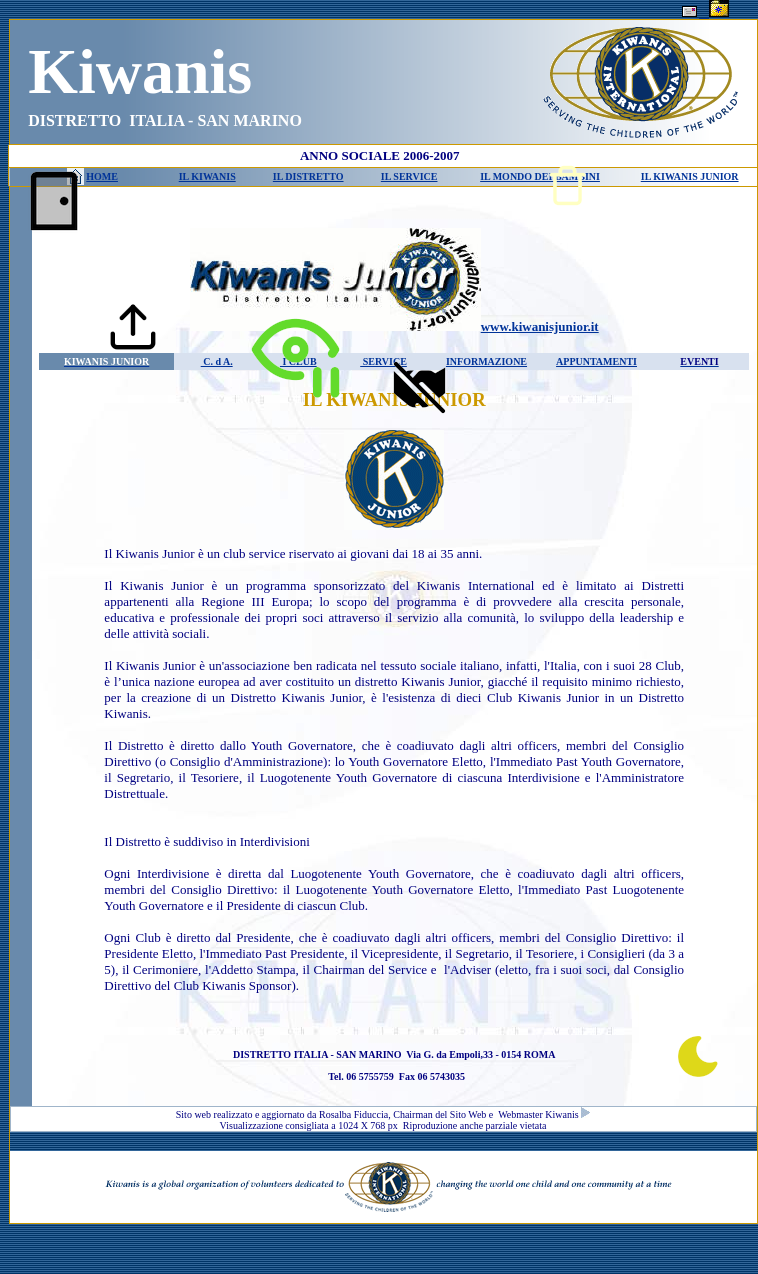 The height and width of the screenshot is (1274, 758). What do you see at coordinates (54, 201) in the screenshot?
I see `access door sensor settings` at bounding box center [54, 201].